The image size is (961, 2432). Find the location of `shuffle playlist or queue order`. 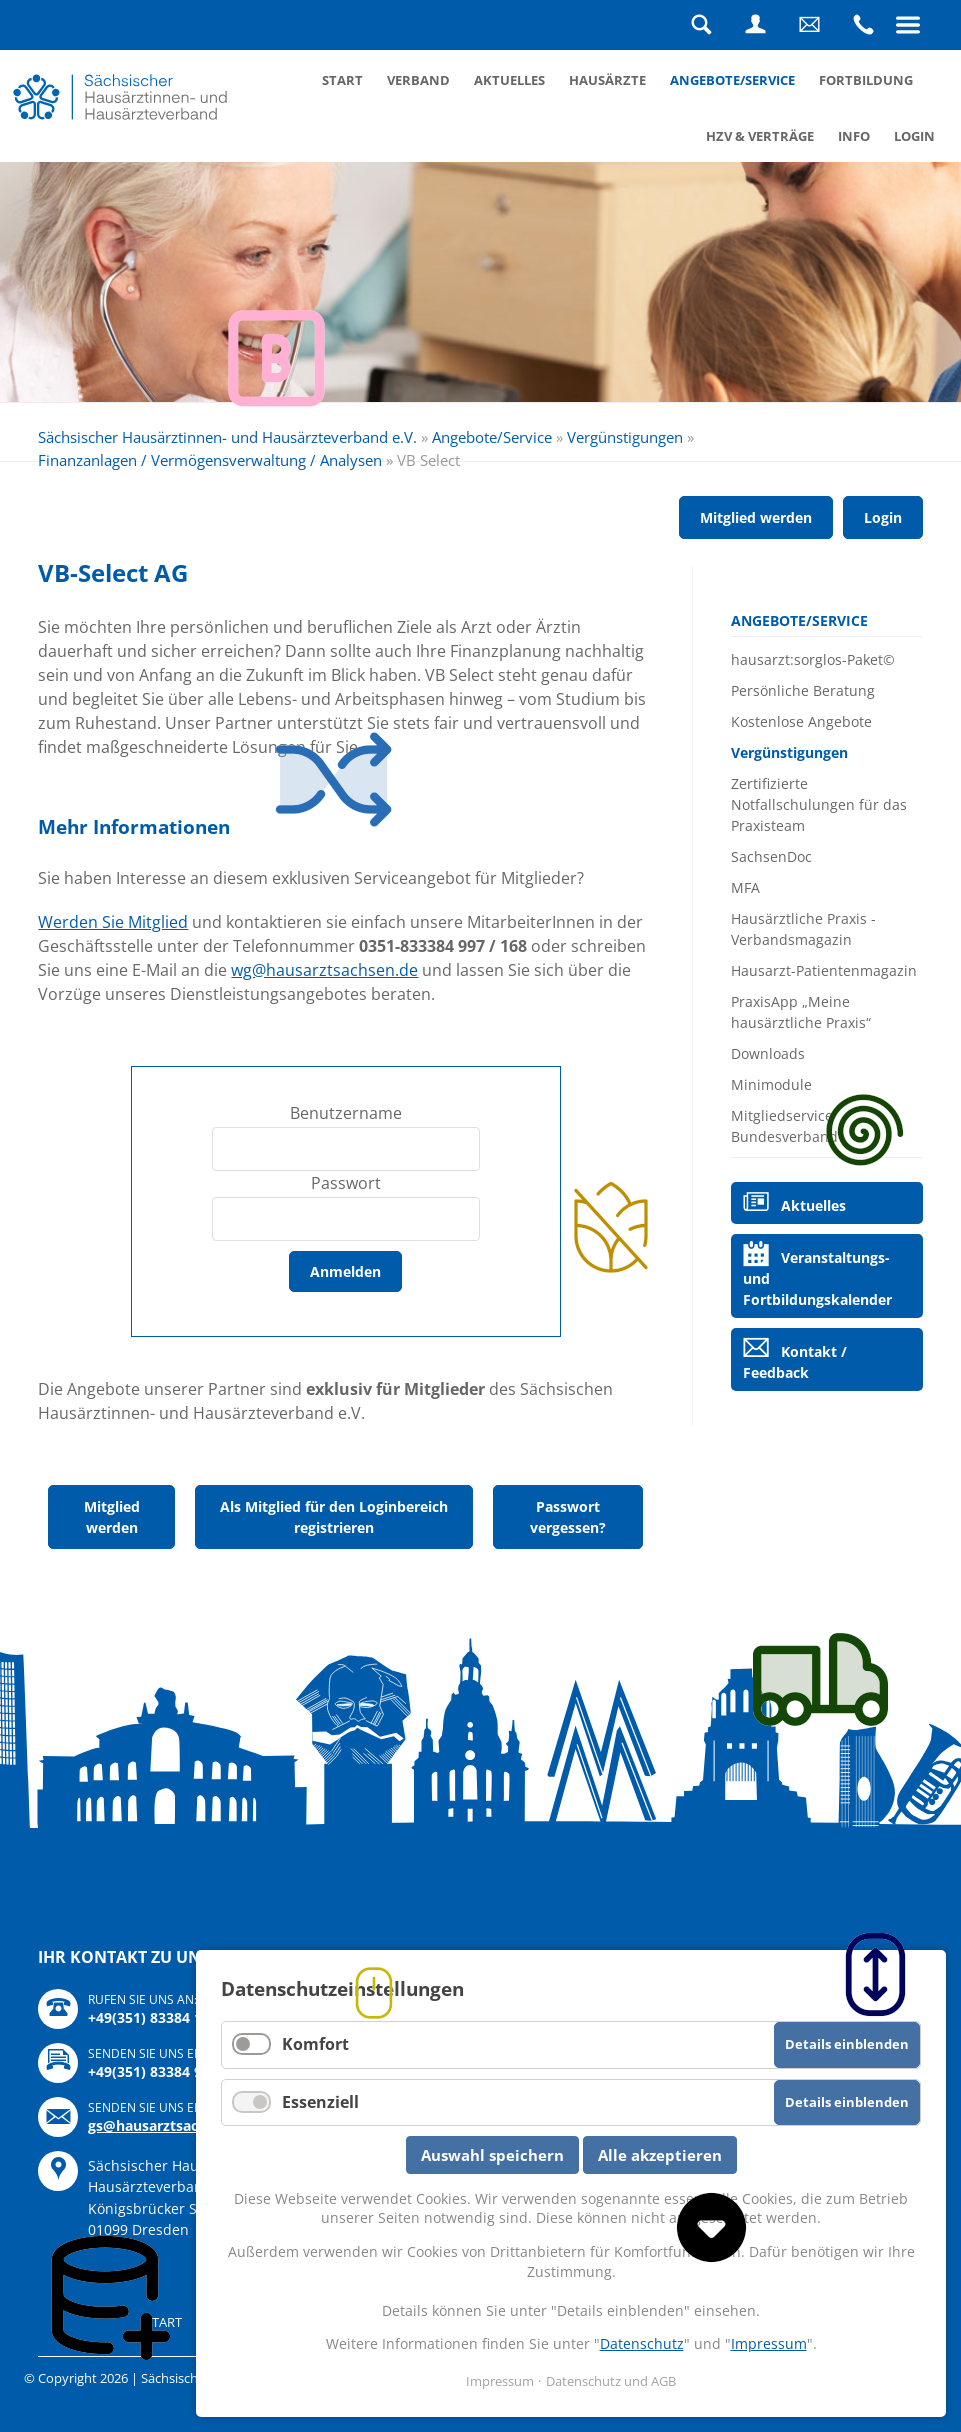

shuffle playlist or queue order is located at coordinates (331, 779).